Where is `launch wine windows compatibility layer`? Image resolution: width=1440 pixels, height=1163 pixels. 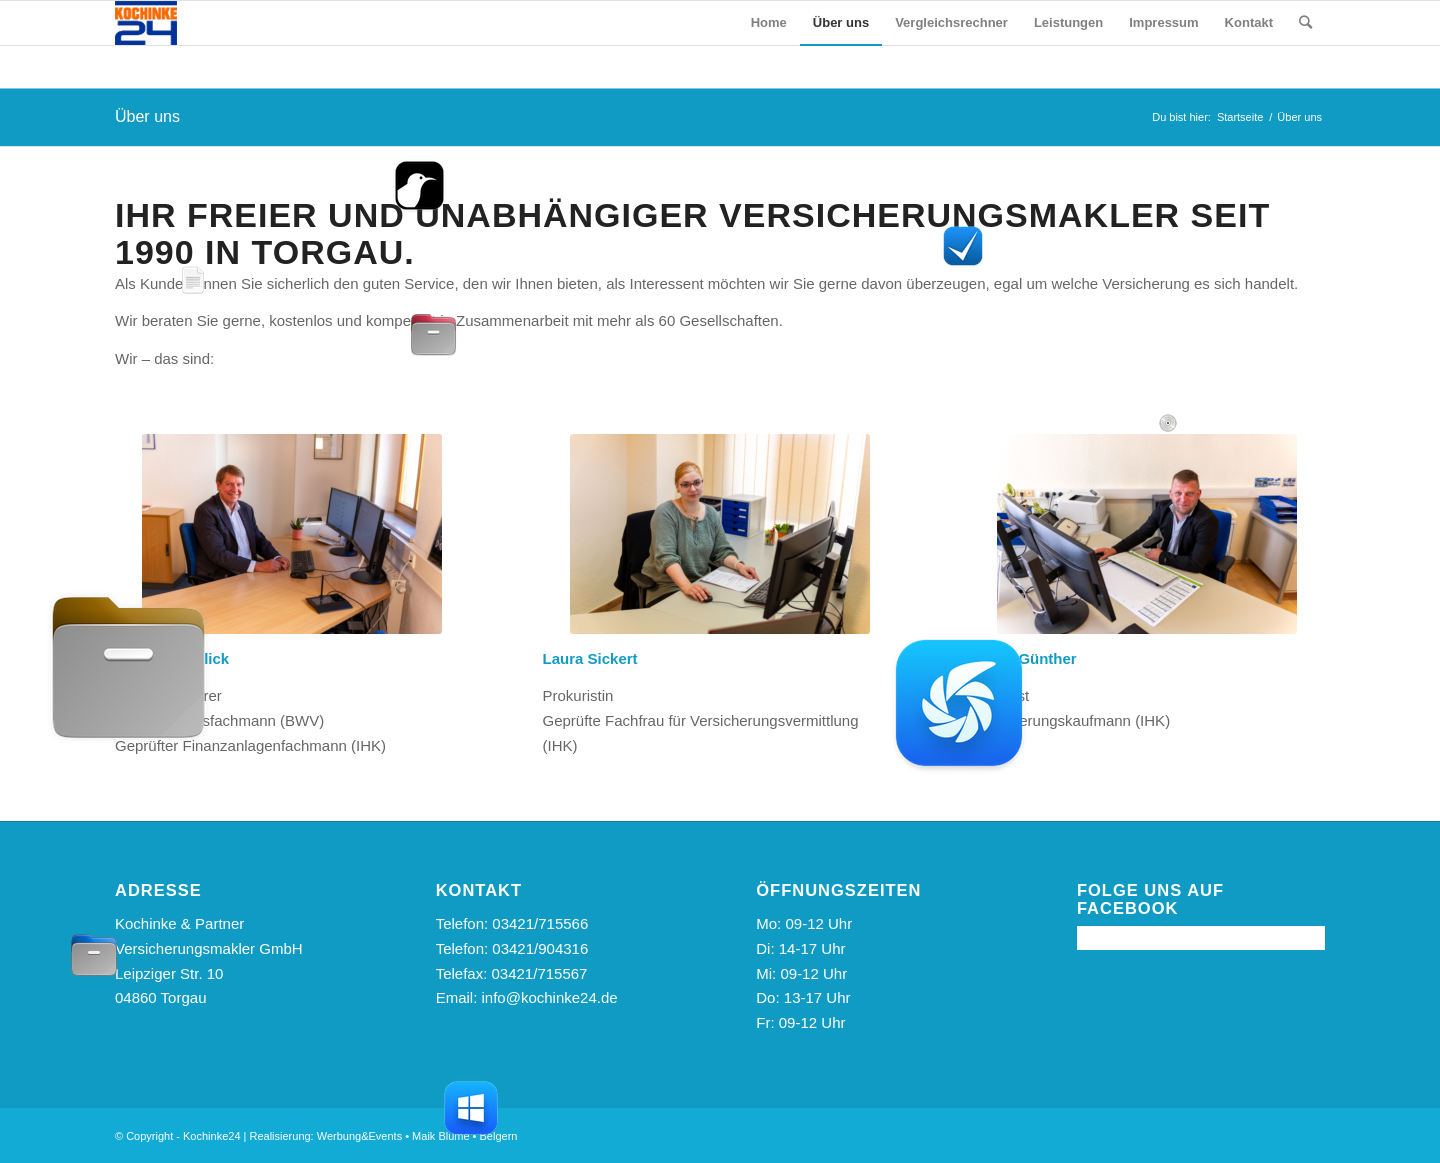 launch wine windows compatibility layer is located at coordinates (471, 1108).